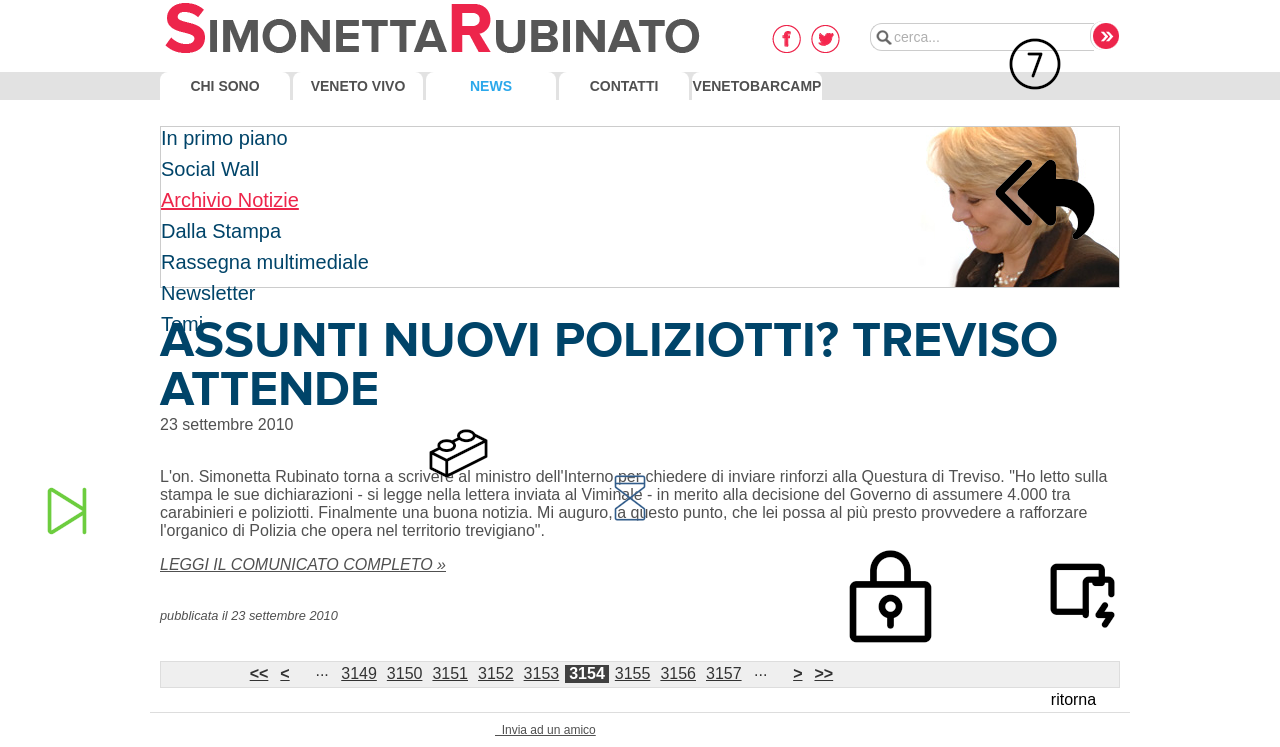  Describe the element at coordinates (458, 452) in the screenshot. I see `access building blocks or modular components` at that location.